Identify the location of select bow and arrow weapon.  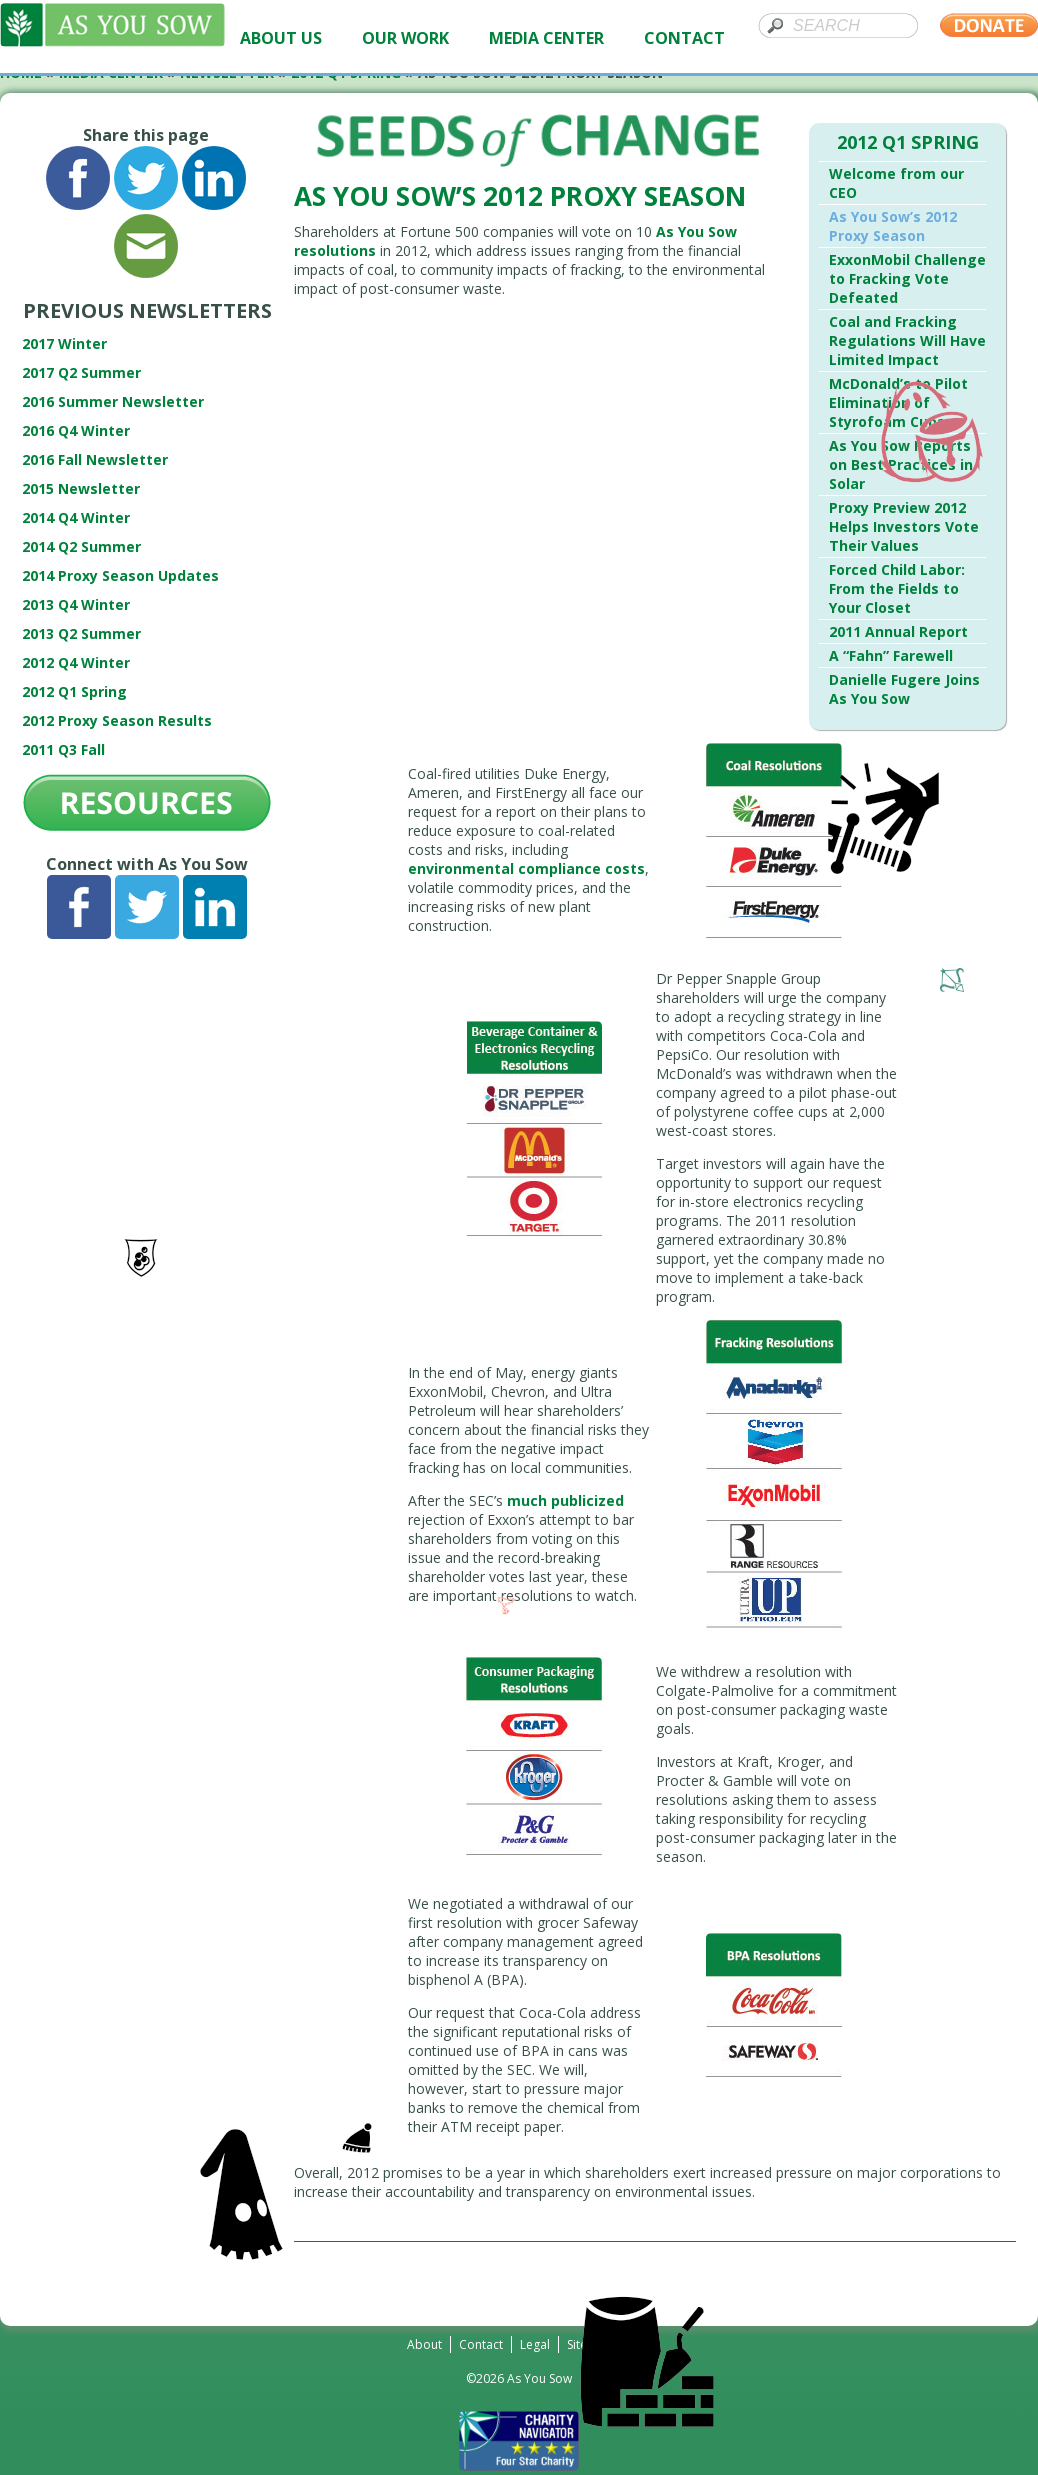
(952, 980).